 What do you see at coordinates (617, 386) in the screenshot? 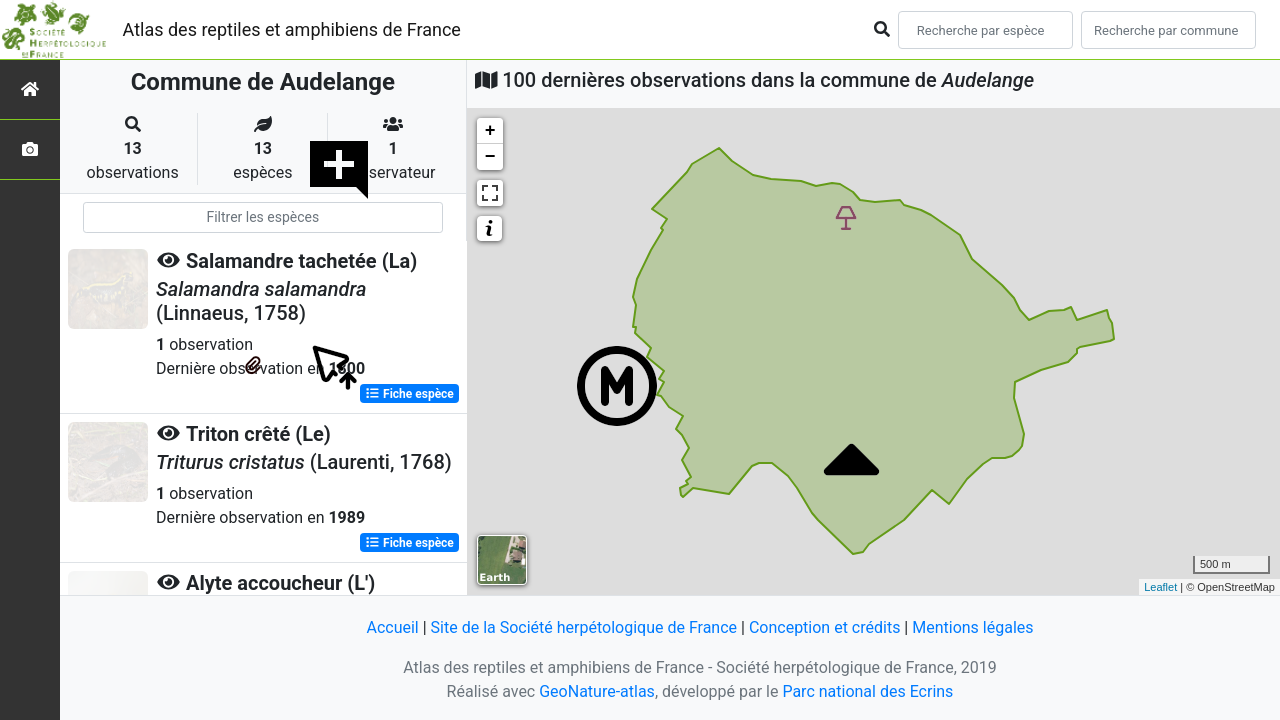
I see `metro or subway transit indicator` at bounding box center [617, 386].